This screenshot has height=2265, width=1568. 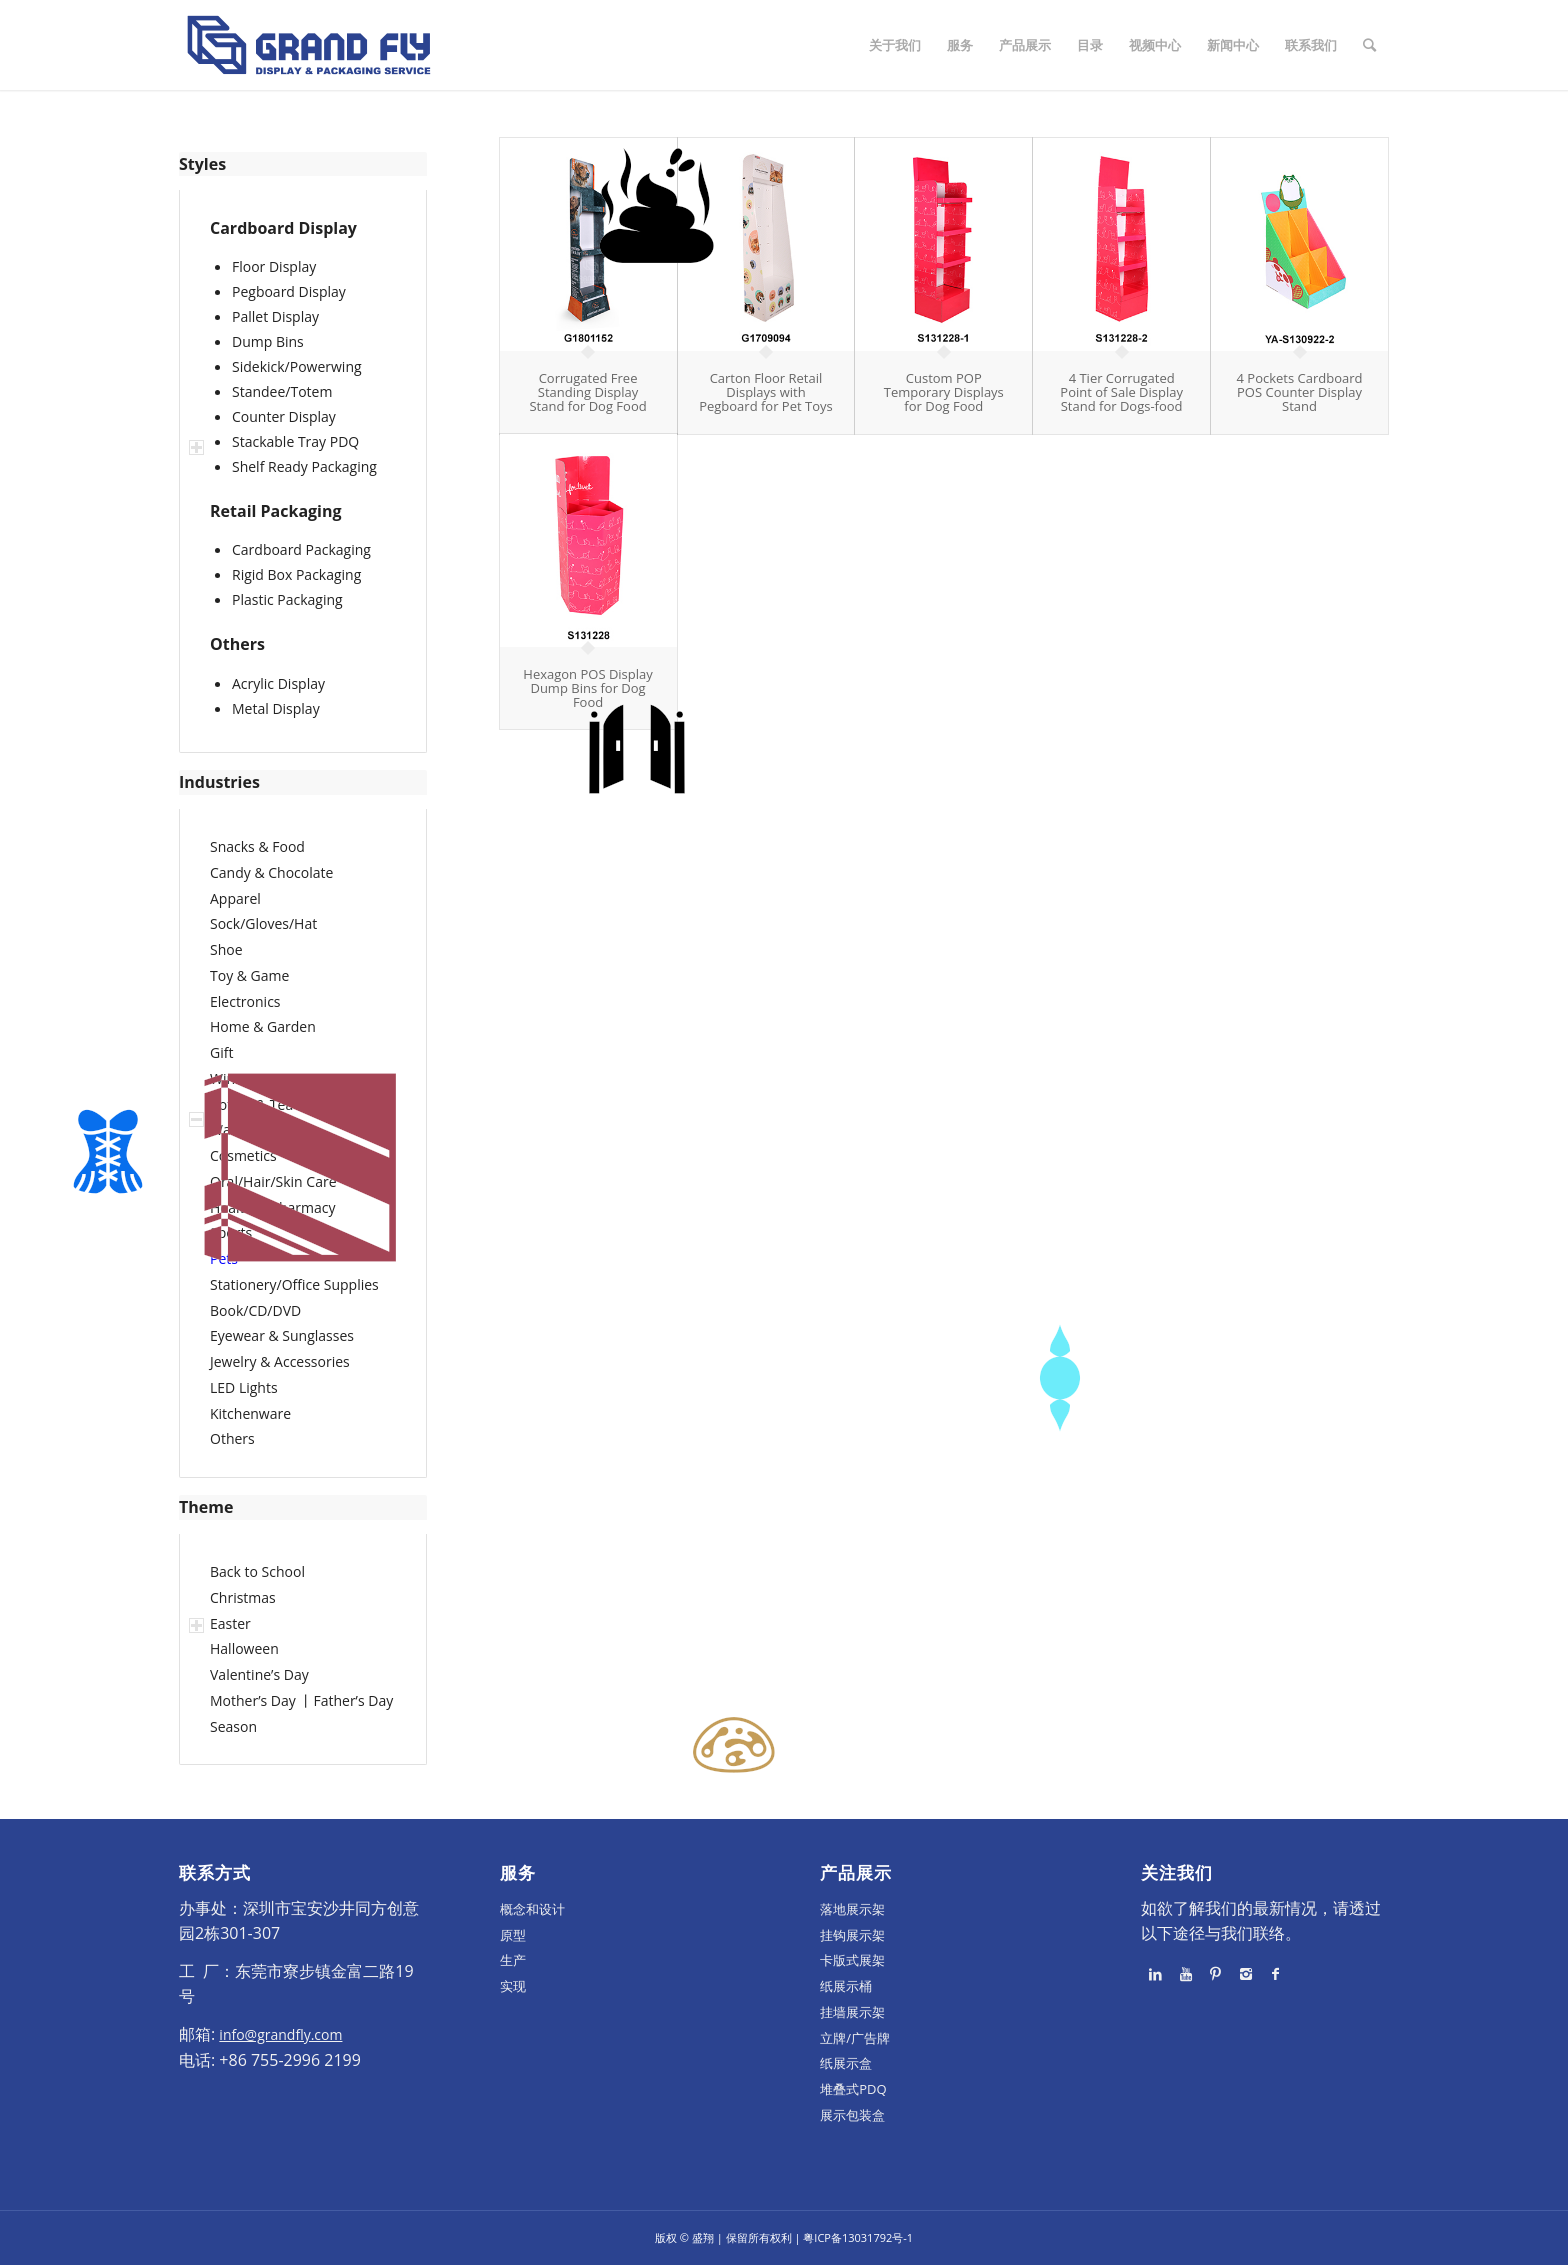 I want to click on select corset clothing item in game inventory, so click(x=108, y=1150).